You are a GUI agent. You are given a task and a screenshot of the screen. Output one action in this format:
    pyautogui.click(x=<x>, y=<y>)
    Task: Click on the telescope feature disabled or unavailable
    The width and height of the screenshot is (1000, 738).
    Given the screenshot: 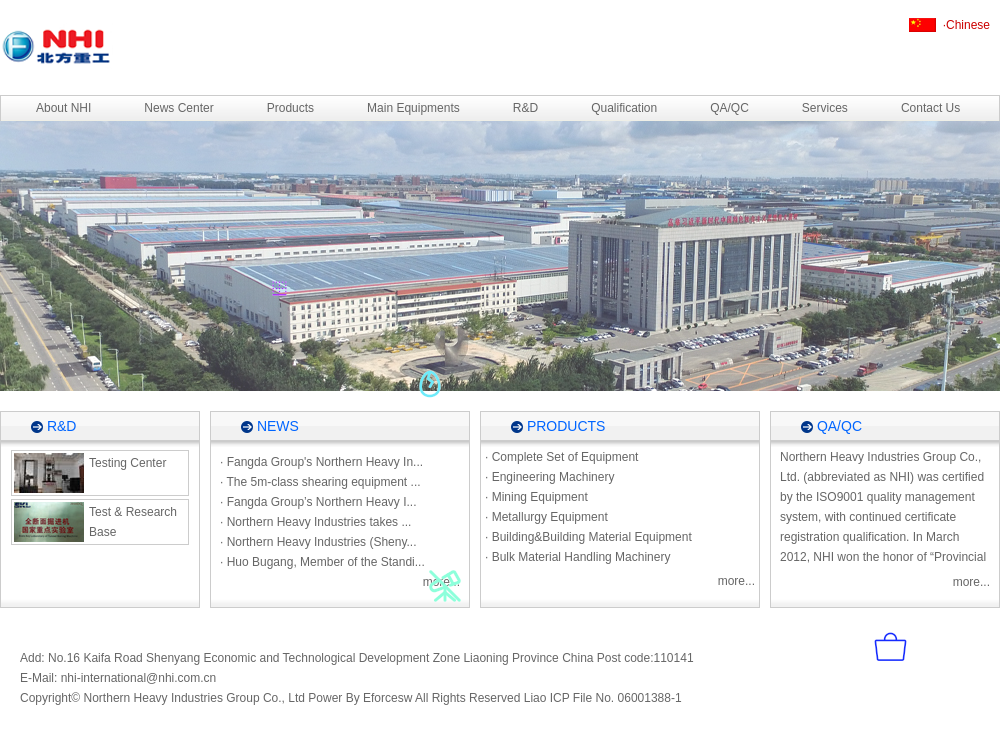 What is the action you would take?
    pyautogui.click(x=445, y=586)
    